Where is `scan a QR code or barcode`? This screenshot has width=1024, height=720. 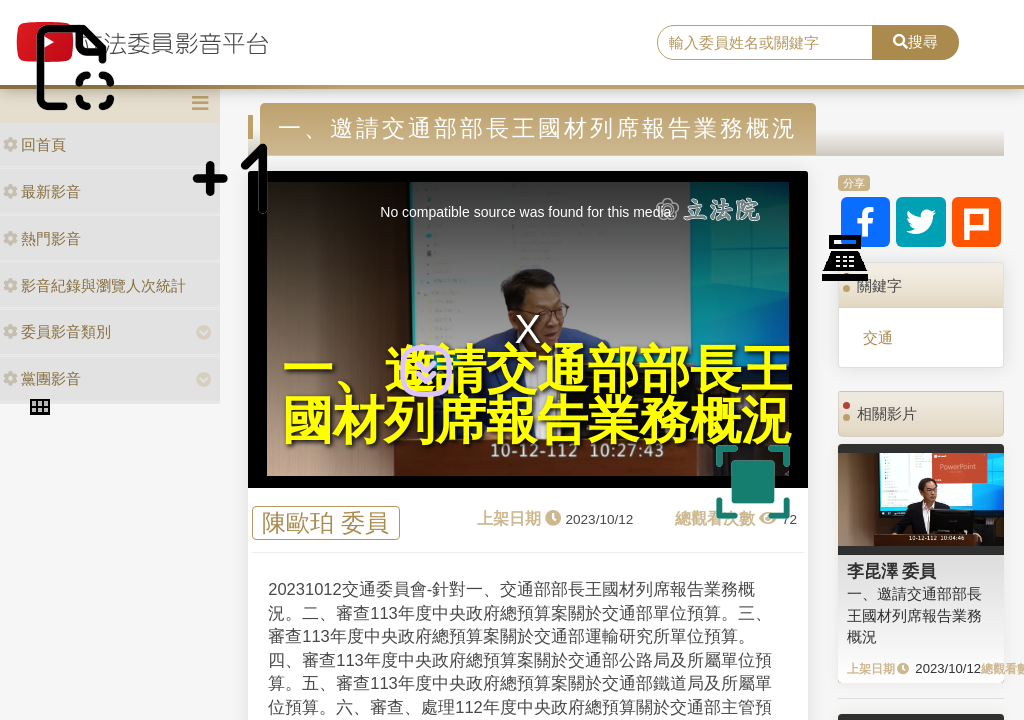 scan a QR code or barcode is located at coordinates (753, 482).